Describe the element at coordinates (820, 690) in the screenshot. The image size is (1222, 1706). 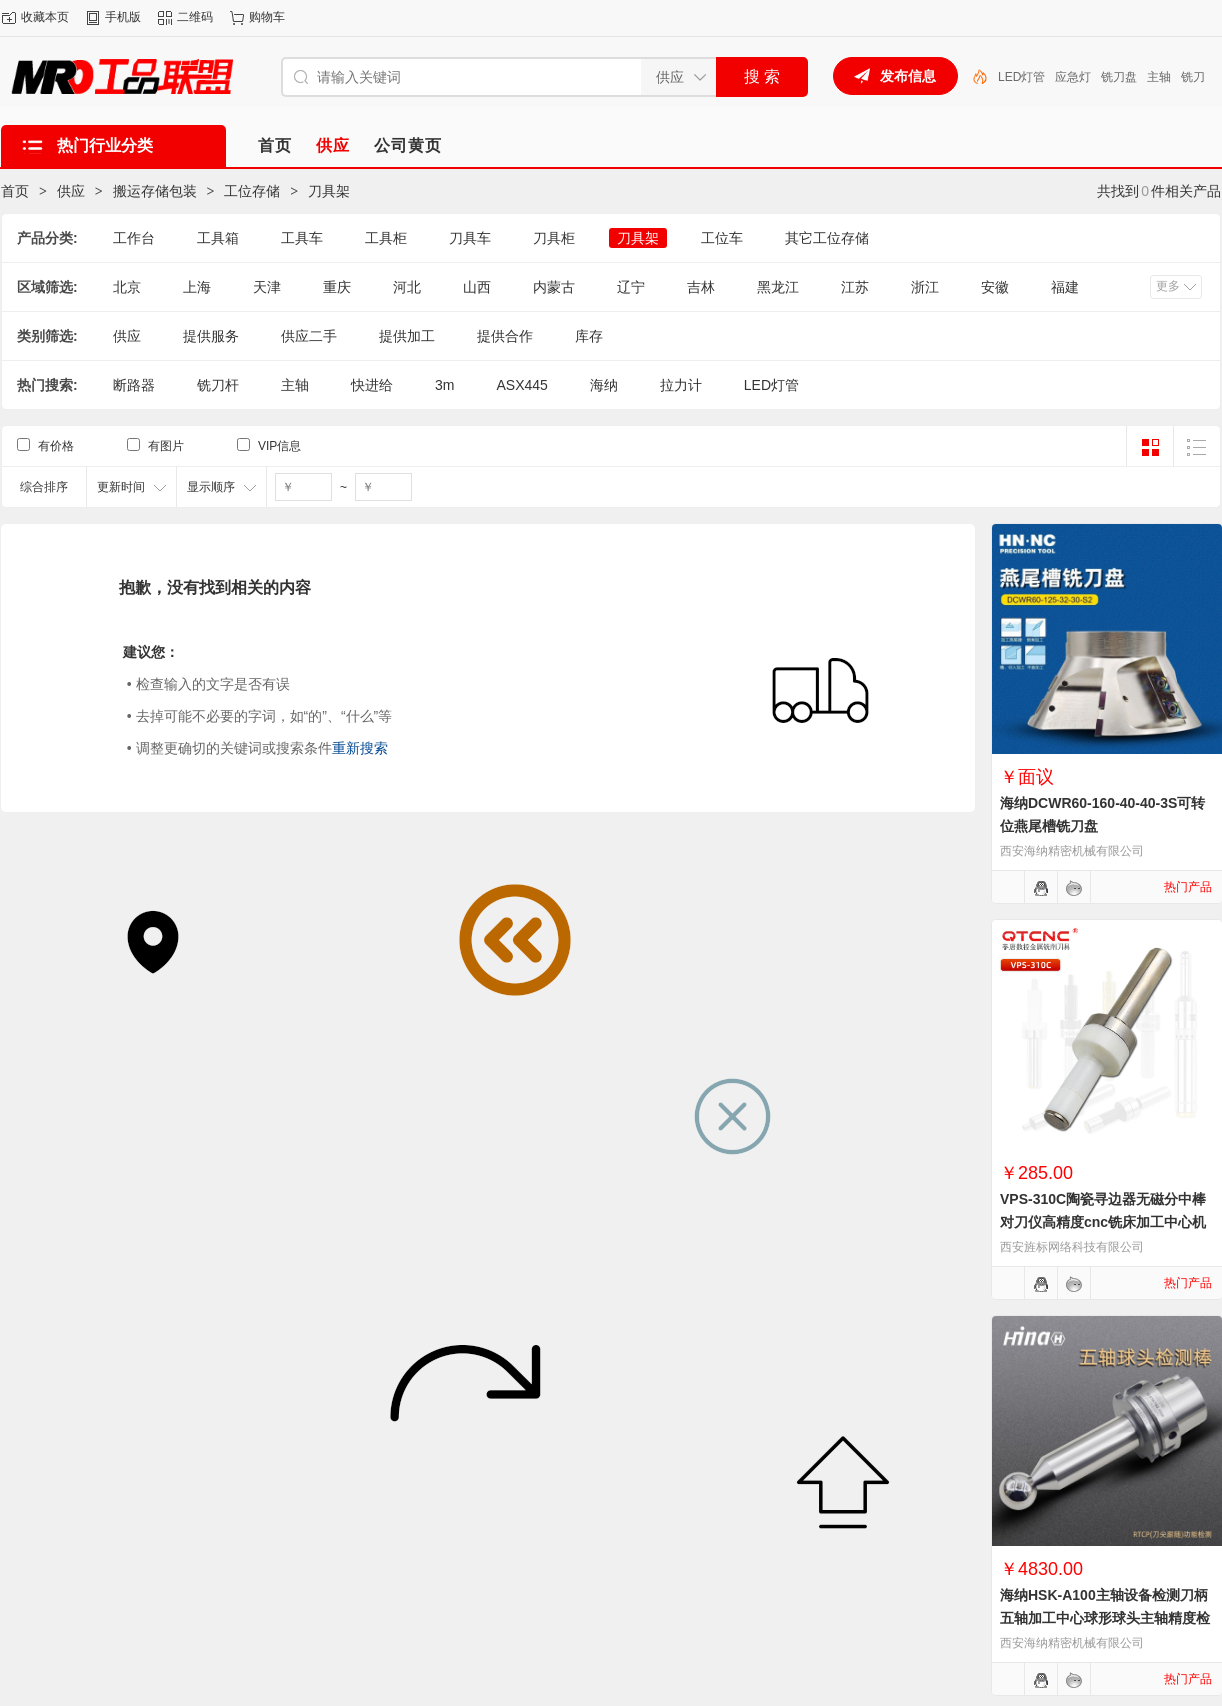
I see `view shipping or delivery status` at that location.